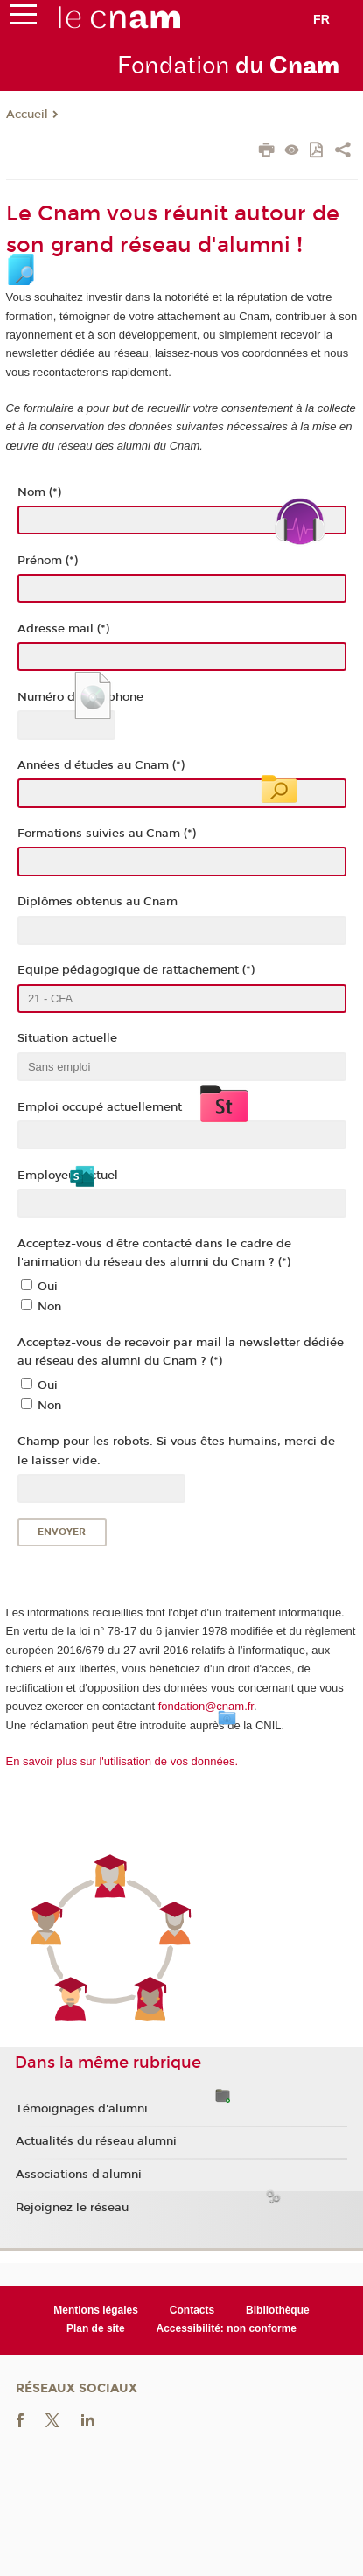 The height and width of the screenshot is (2576, 363). Describe the element at coordinates (21, 269) in the screenshot. I see `search files or documents` at that location.